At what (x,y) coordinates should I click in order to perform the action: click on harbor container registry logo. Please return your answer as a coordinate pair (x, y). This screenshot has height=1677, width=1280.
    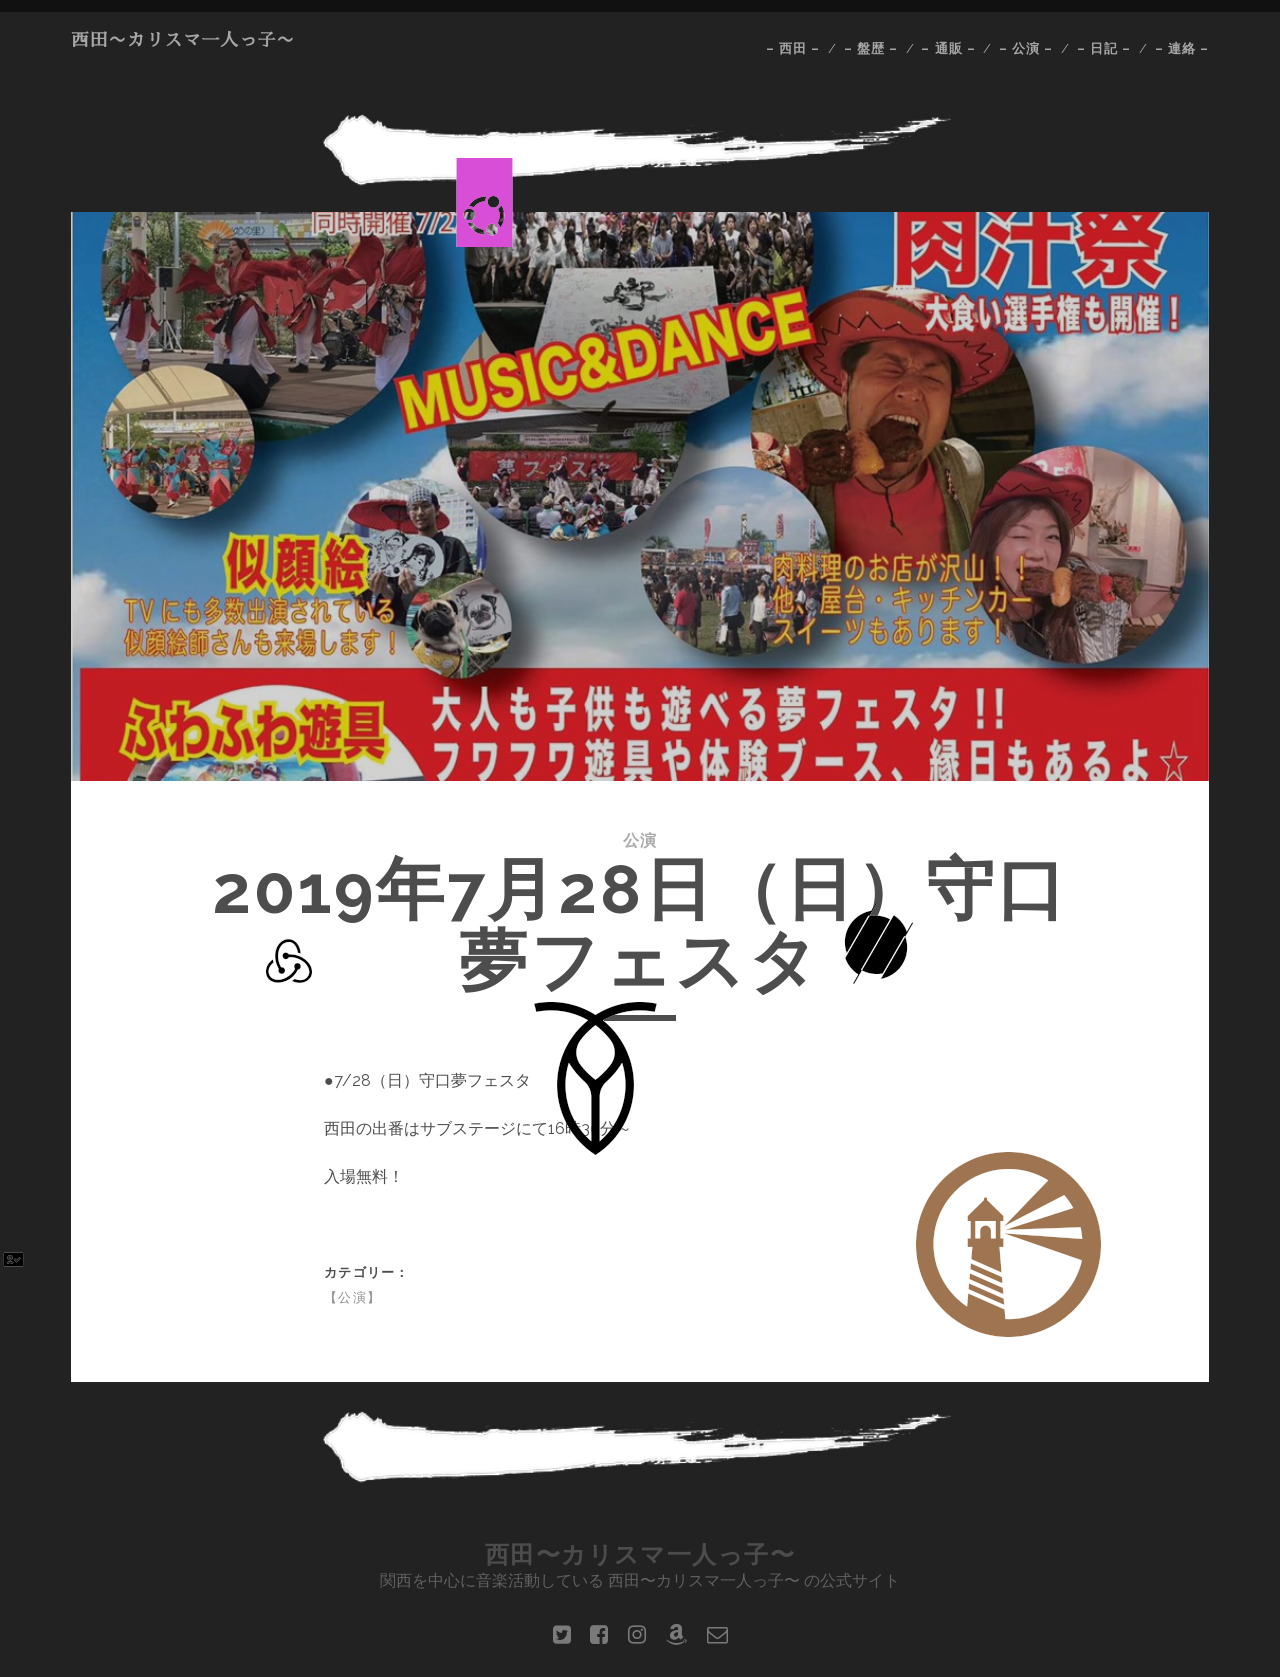
    Looking at the image, I should click on (1008, 1244).